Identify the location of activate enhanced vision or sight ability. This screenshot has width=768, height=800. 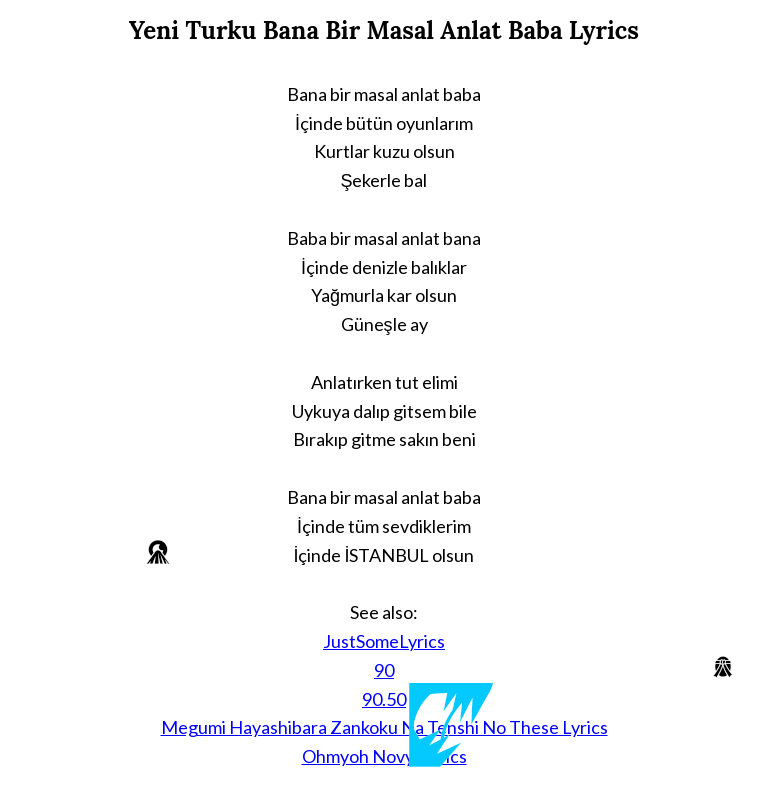
(158, 552).